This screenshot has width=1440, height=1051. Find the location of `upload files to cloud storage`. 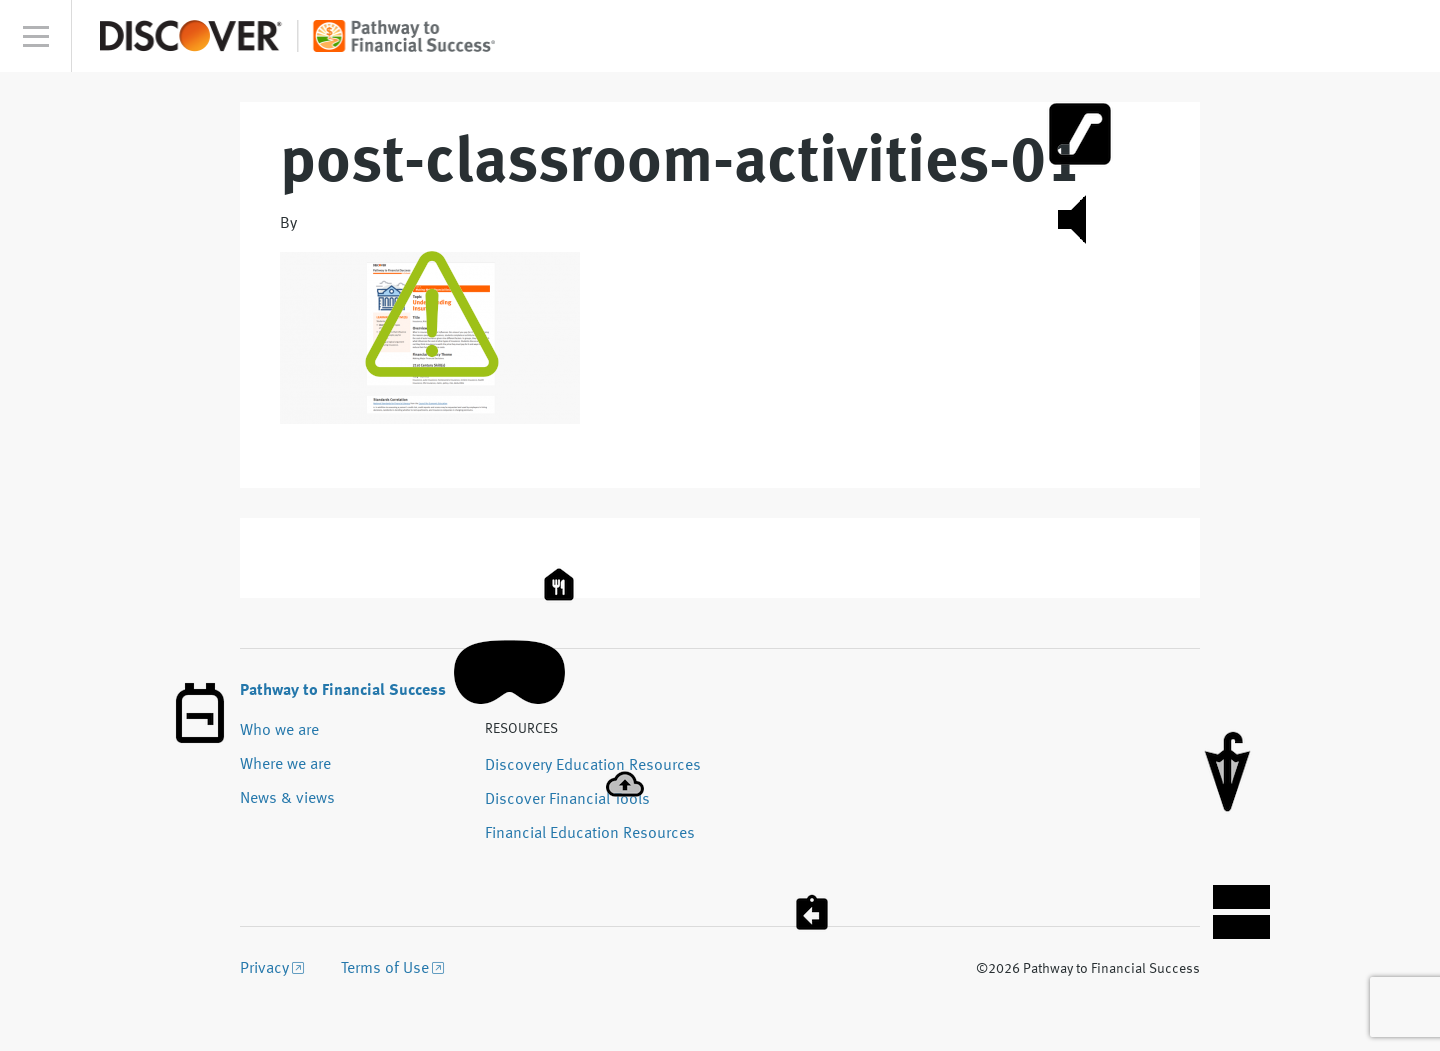

upload files to cloud storage is located at coordinates (625, 784).